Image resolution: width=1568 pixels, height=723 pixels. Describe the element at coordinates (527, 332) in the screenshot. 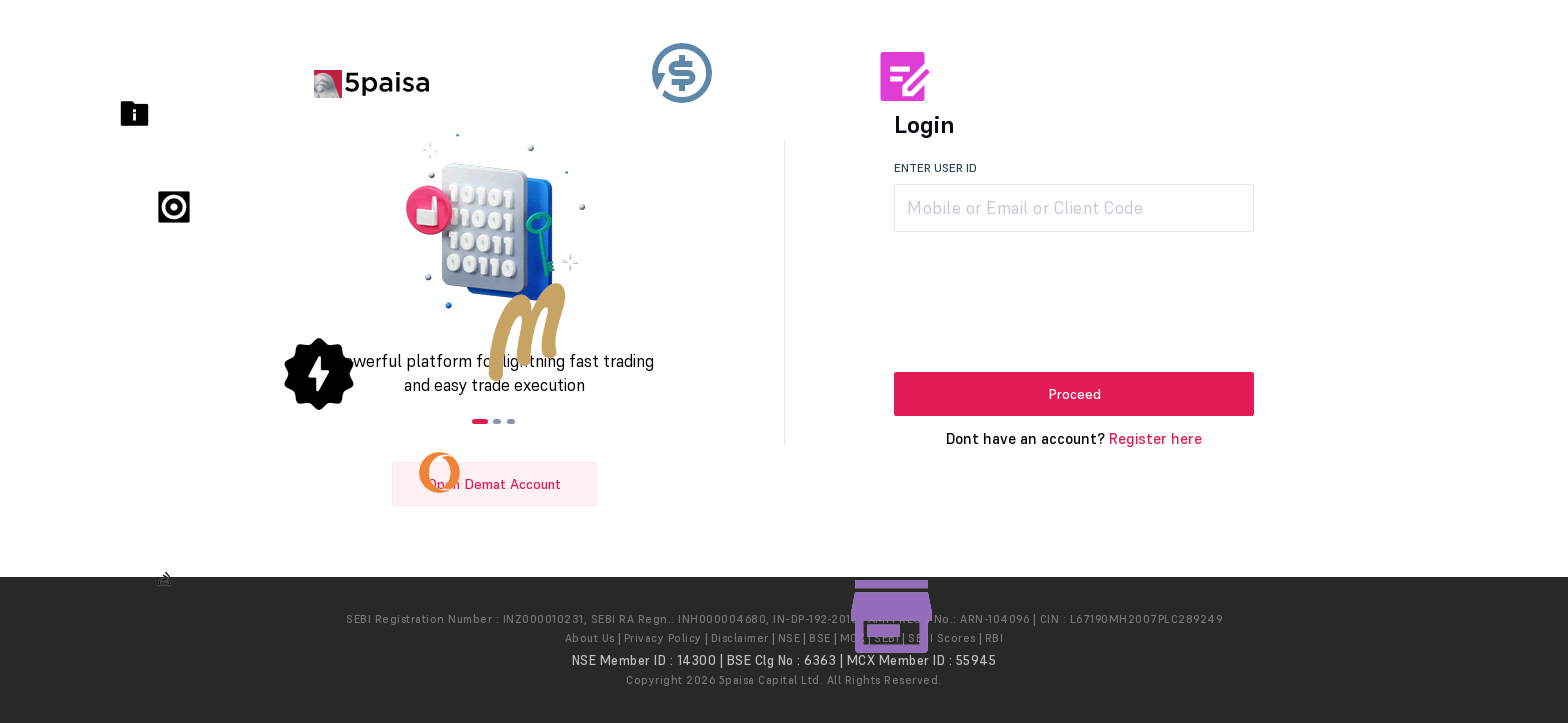

I see `open Marvel app for prototyping` at that location.